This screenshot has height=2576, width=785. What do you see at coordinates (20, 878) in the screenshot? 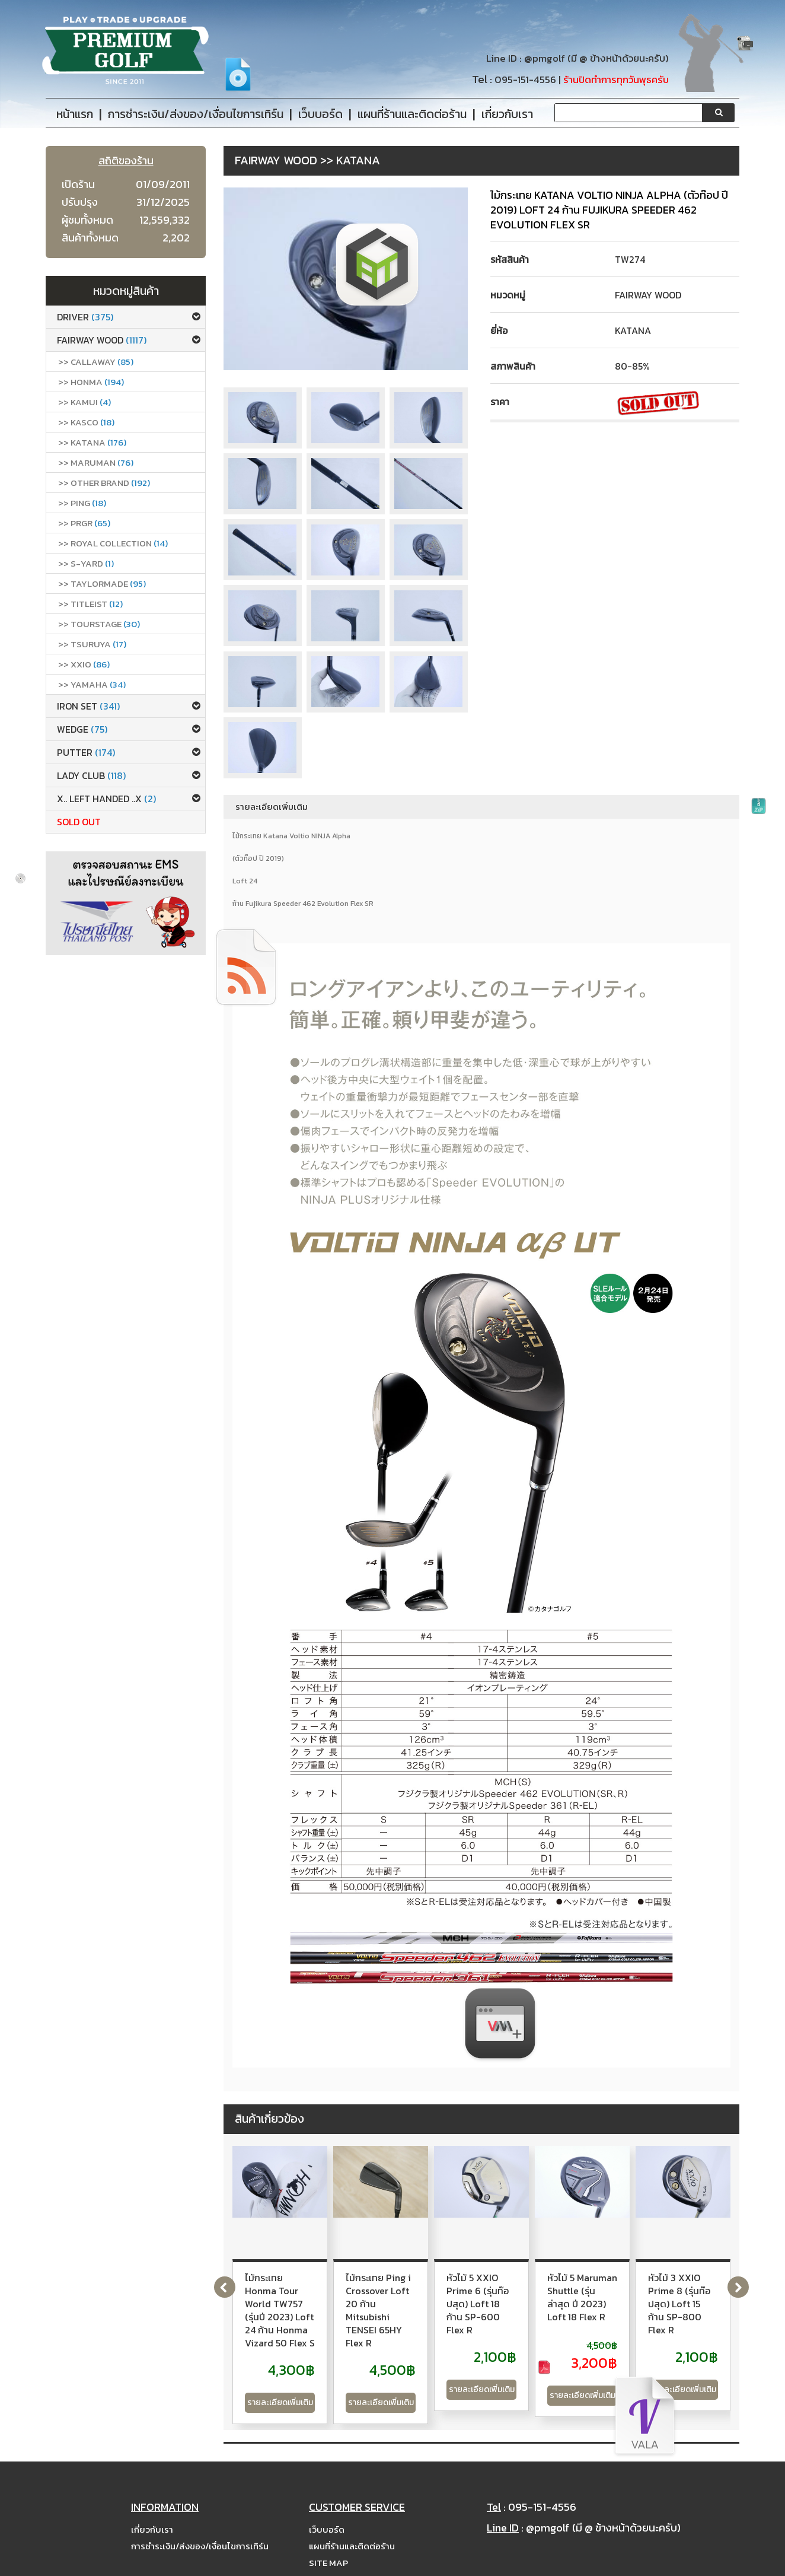
I see `indicates a CD-ROM drive or optical disc device` at bounding box center [20, 878].